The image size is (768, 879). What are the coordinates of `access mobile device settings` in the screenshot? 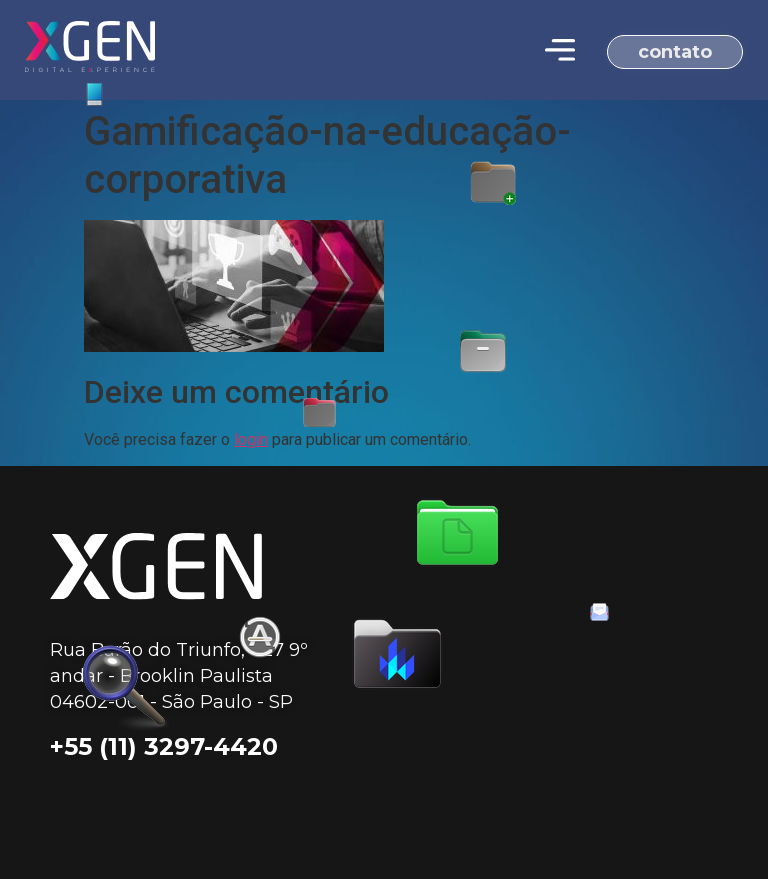 It's located at (94, 94).